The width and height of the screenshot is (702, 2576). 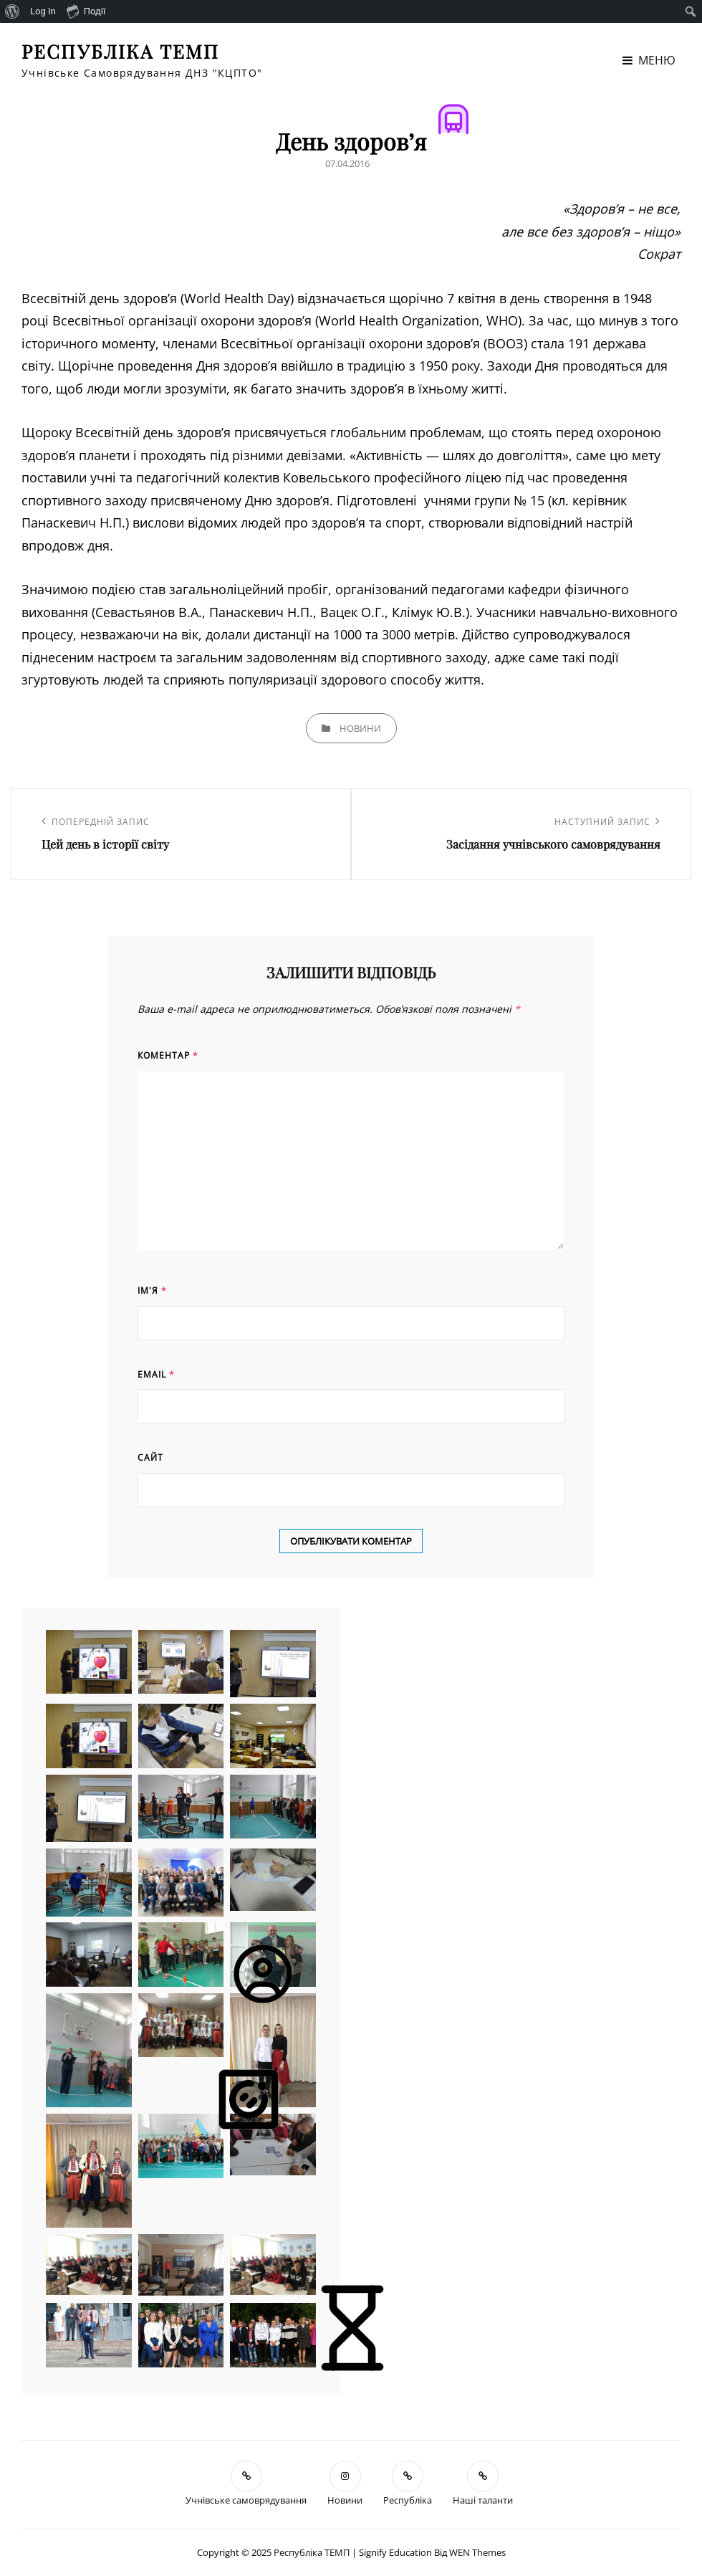 I want to click on access laundry or washing machine controls, so click(x=249, y=2099).